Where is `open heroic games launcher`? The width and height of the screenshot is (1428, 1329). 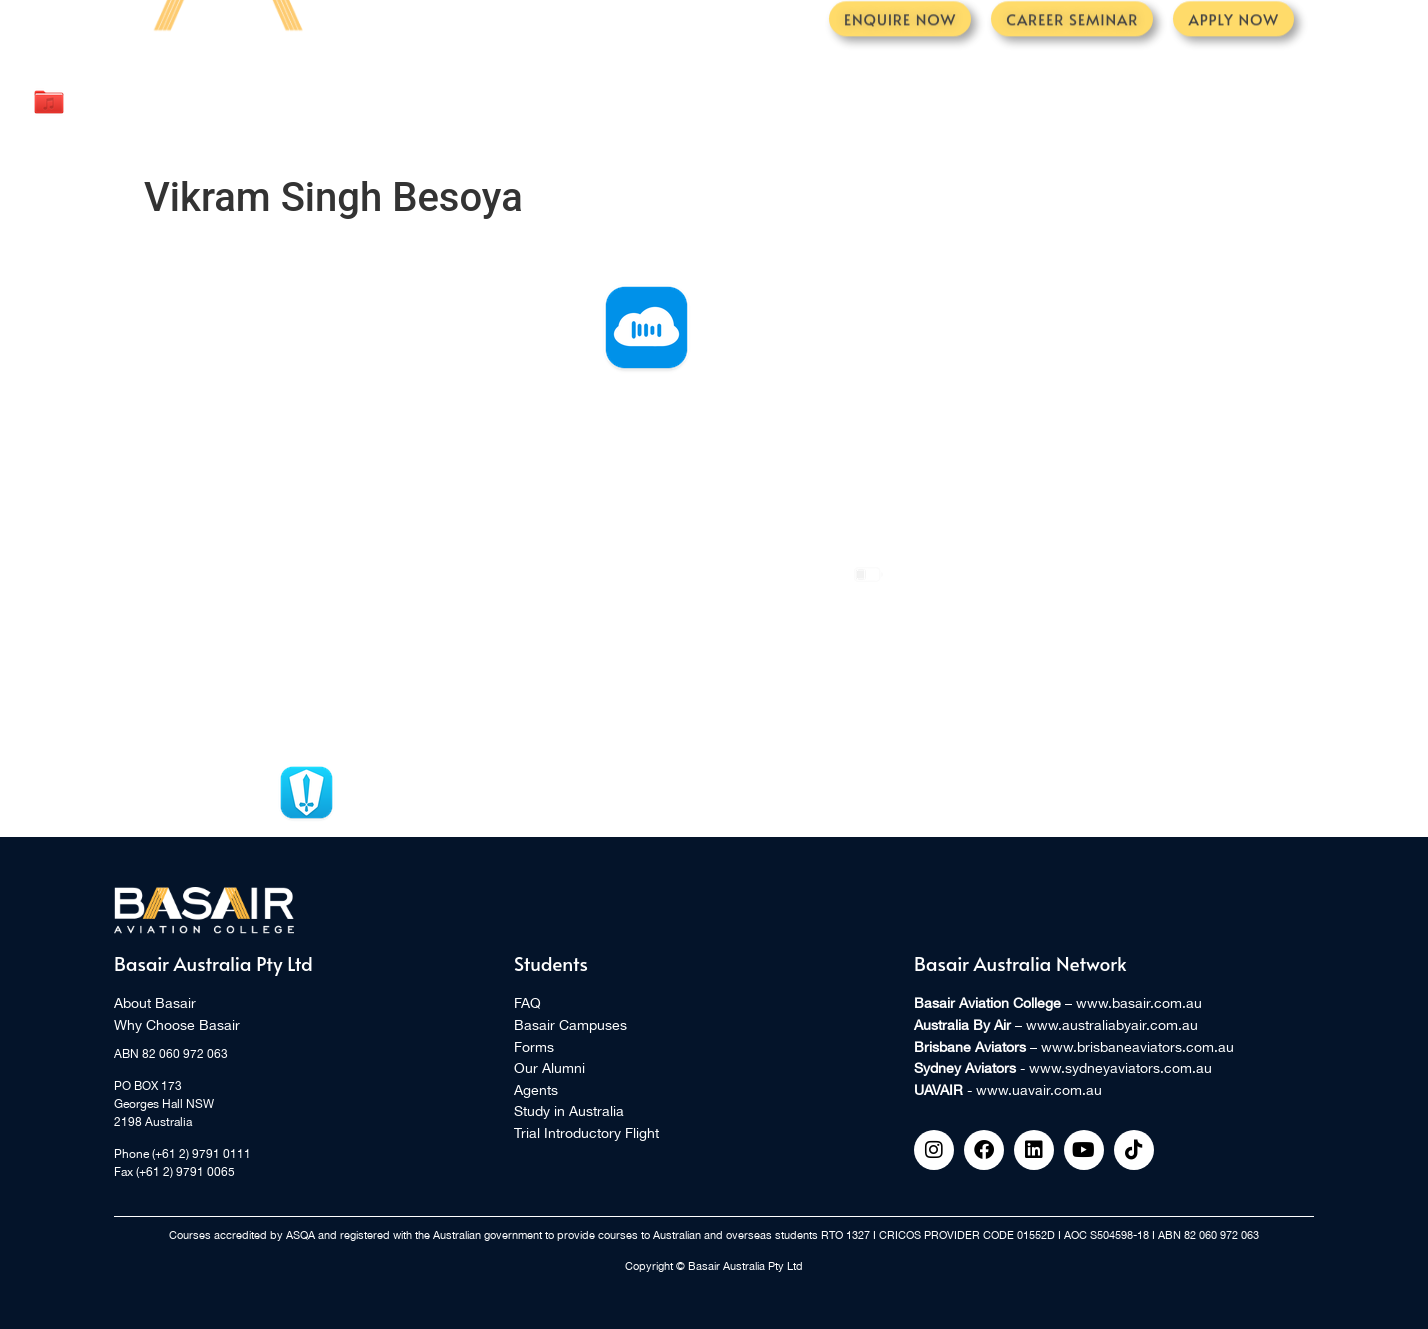
open heroic games launcher is located at coordinates (306, 792).